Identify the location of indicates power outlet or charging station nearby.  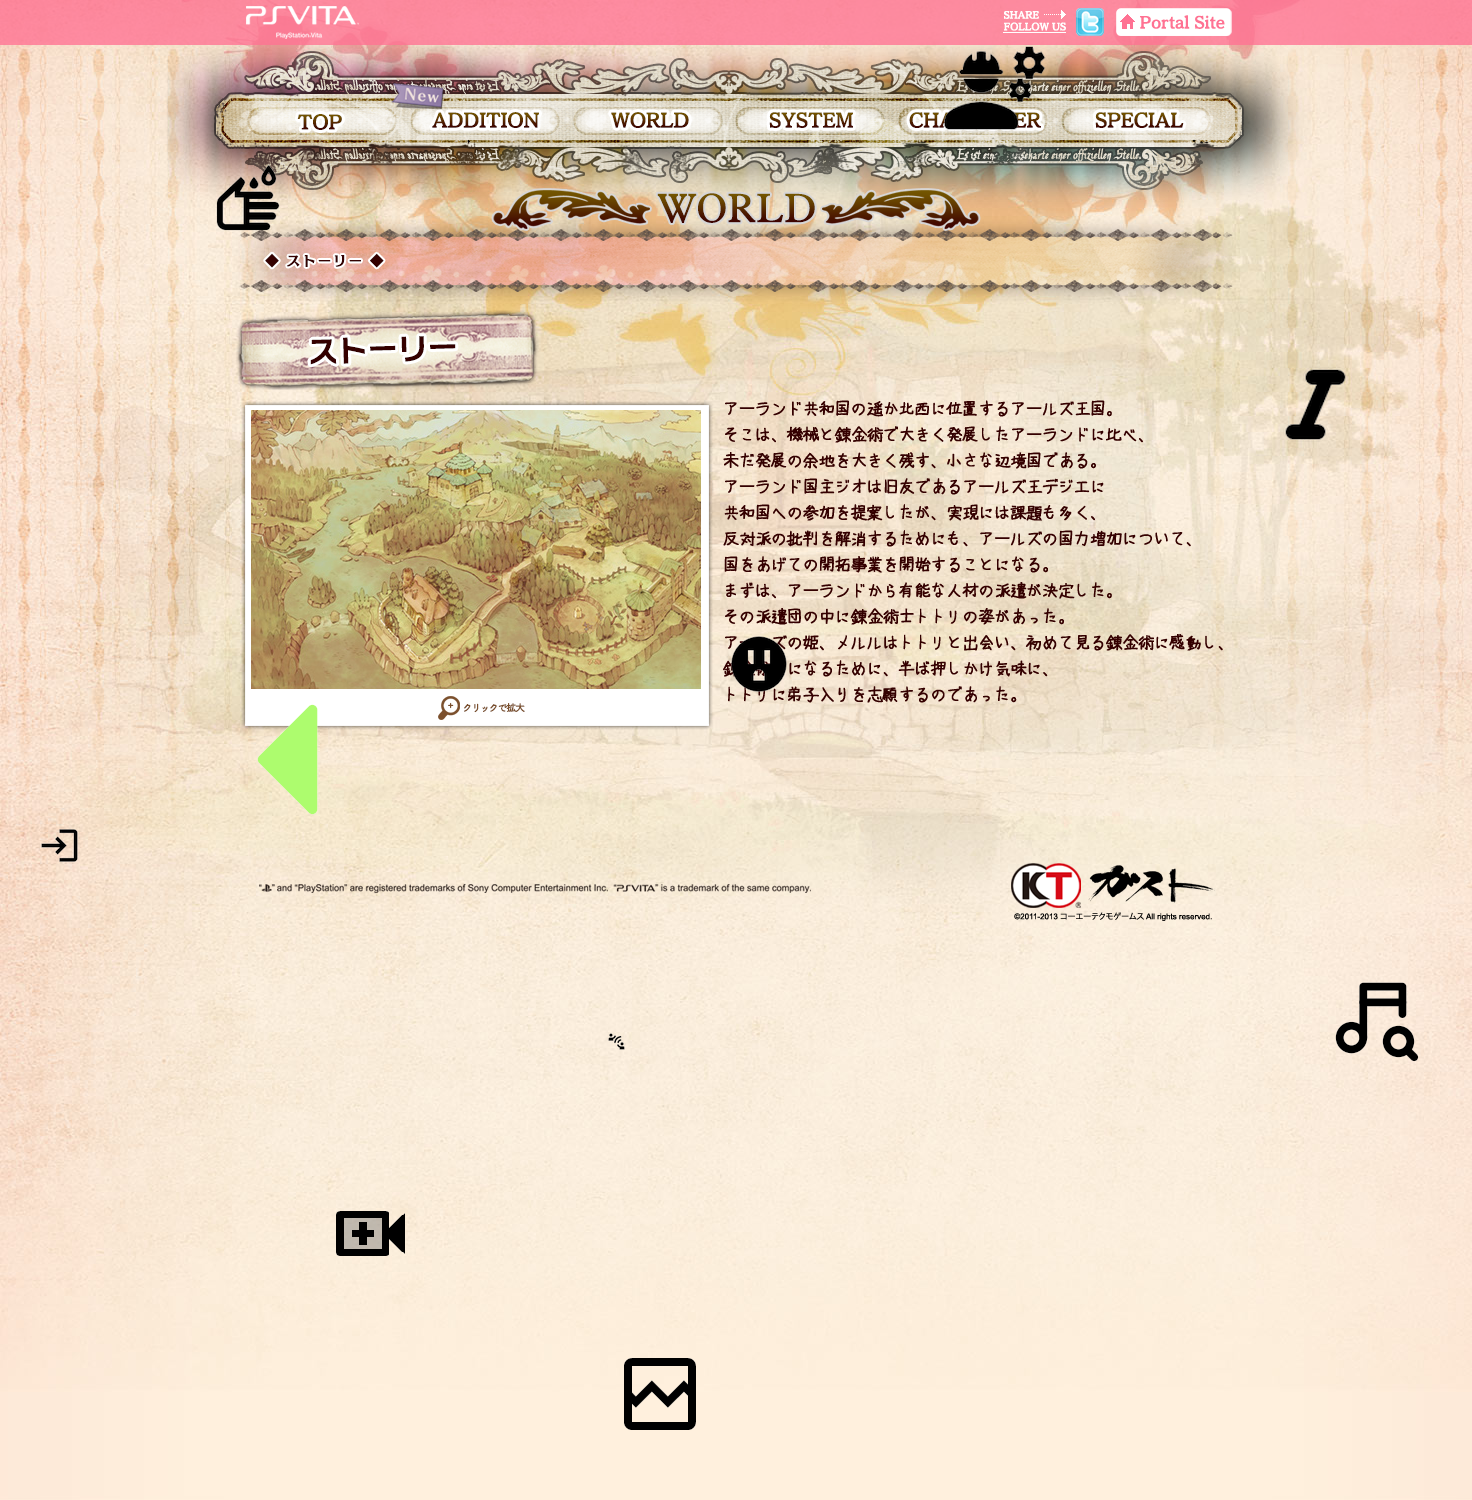
(759, 664).